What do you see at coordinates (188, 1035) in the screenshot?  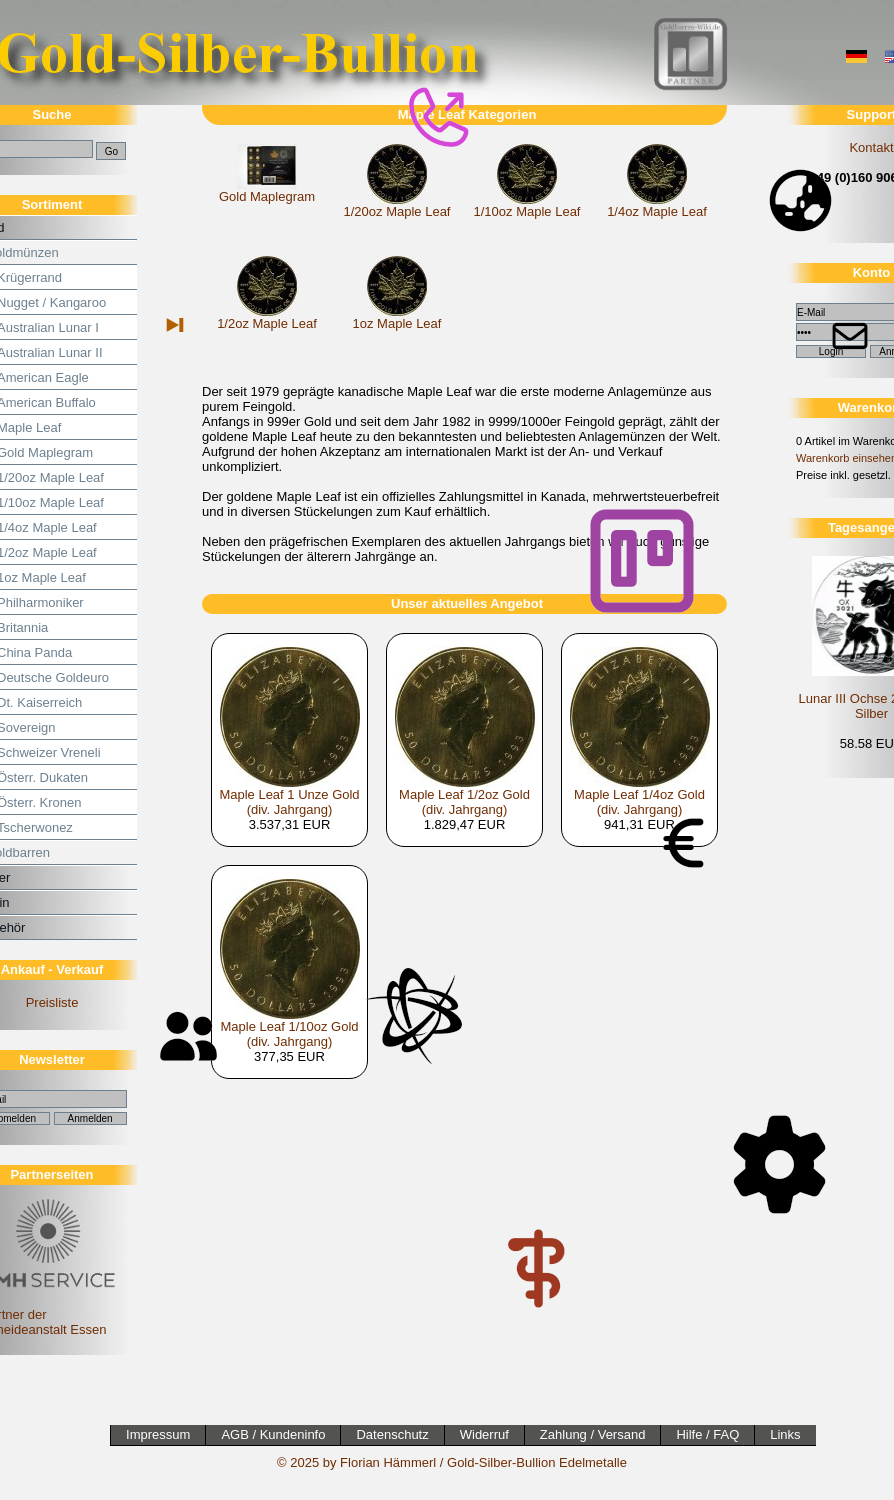 I see `view your friends list` at bounding box center [188, 1035].